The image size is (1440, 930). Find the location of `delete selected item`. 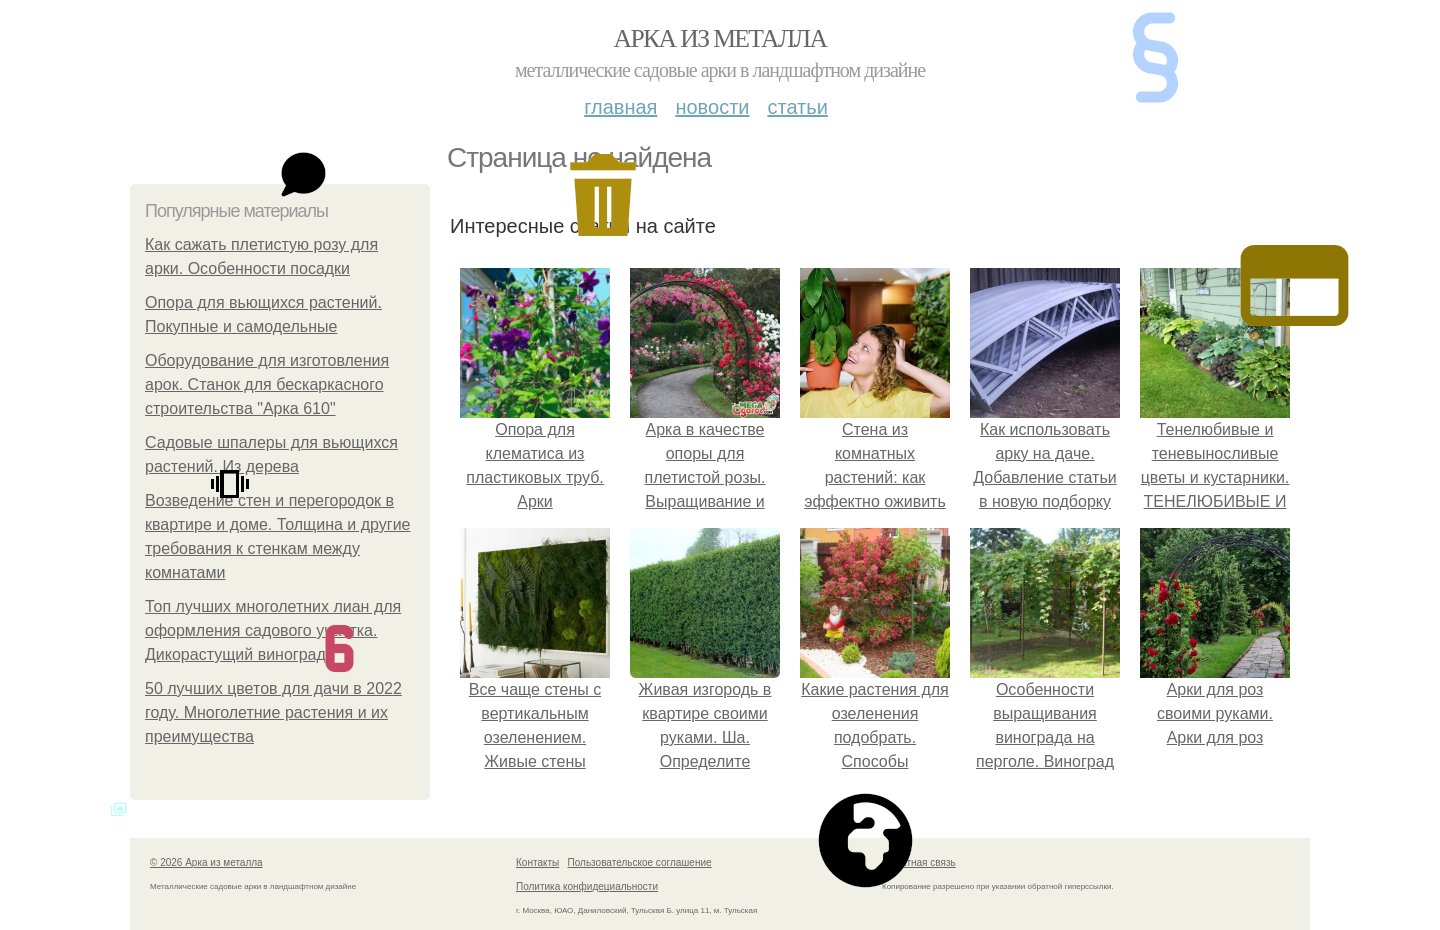

delete selected item is located at coordinates (603, 195).